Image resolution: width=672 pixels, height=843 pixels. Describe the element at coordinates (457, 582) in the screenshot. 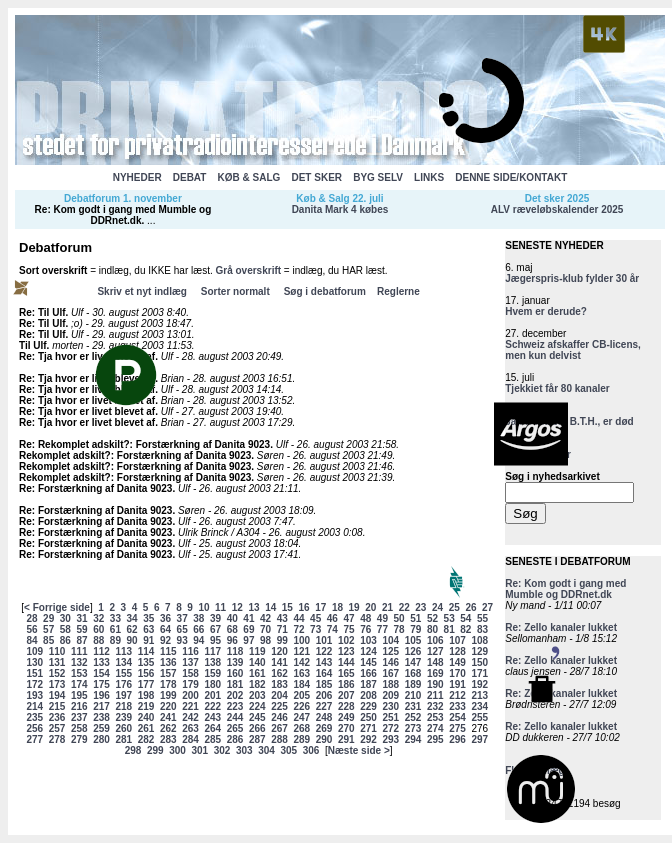

I see `pantheon website hosting platform logo` at that location.